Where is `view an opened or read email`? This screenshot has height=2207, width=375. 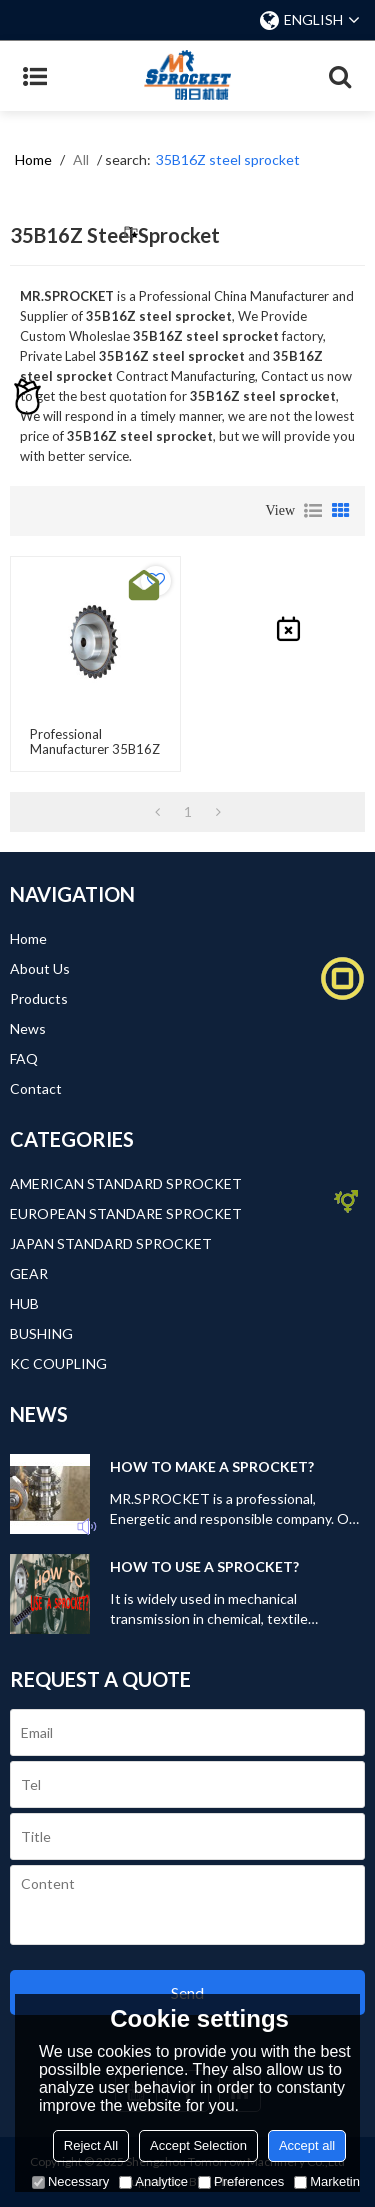 view an opened or read email is located at coordinates (144, 587).